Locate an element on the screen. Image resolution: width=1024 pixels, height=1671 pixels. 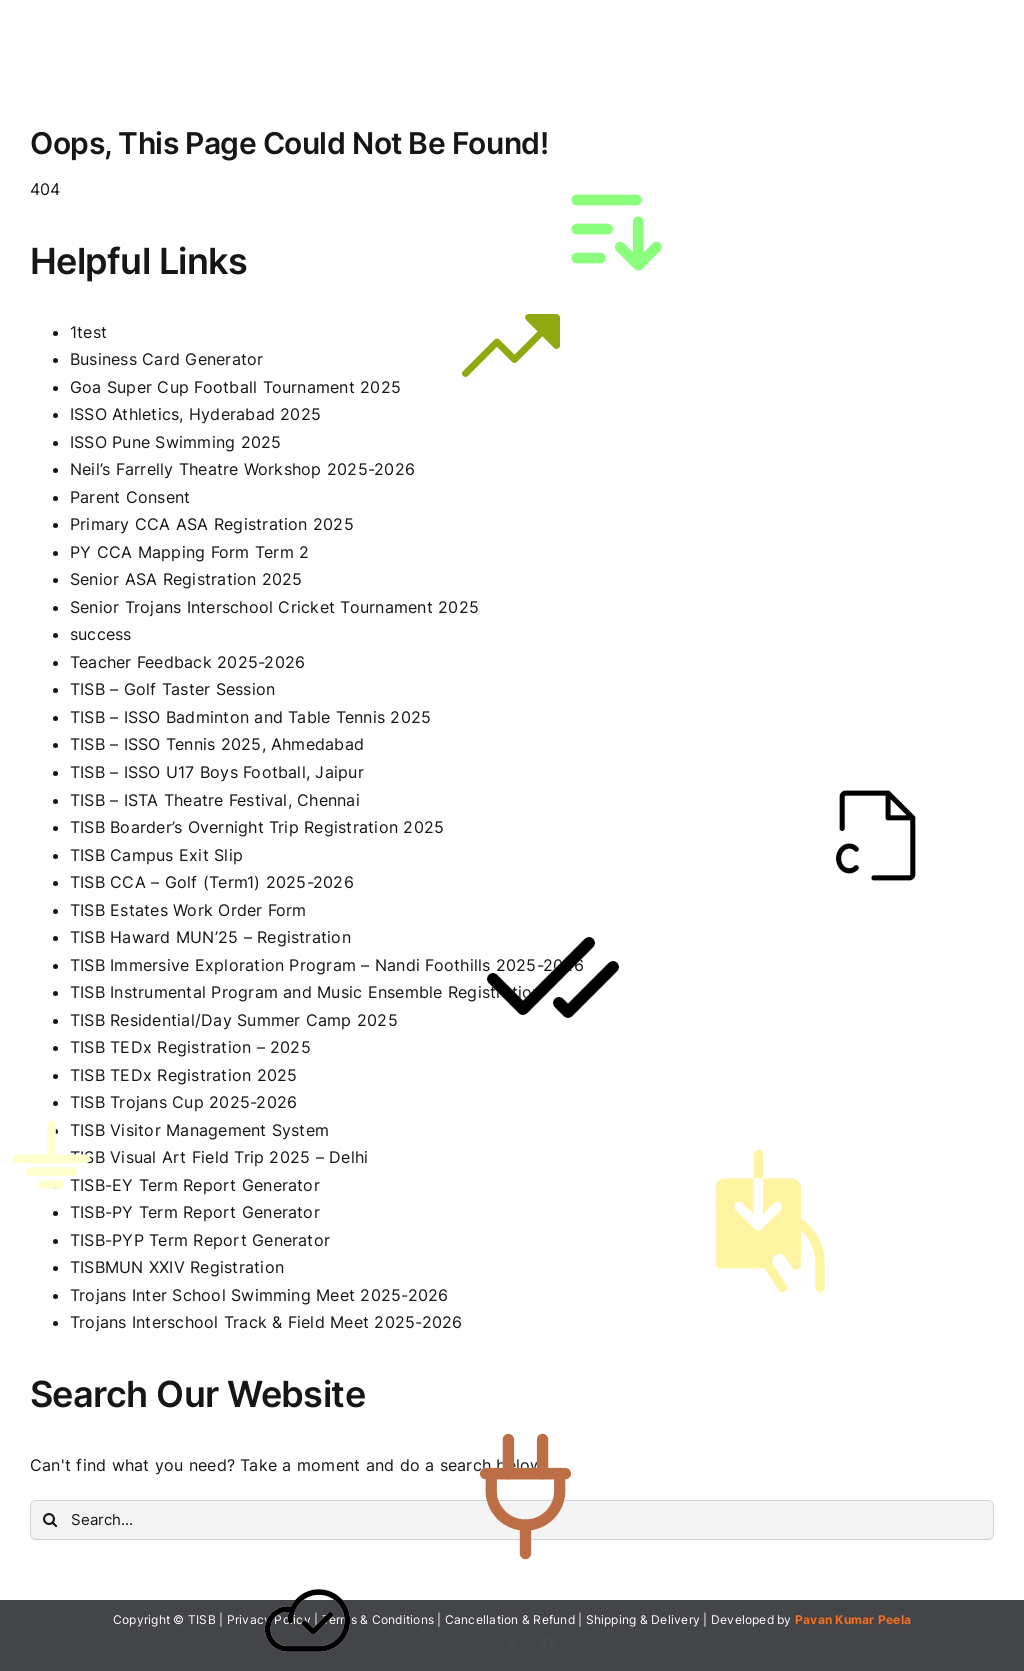
indicates electrical ground connection in circuit diagrams is located at coordinates (51, 1154).